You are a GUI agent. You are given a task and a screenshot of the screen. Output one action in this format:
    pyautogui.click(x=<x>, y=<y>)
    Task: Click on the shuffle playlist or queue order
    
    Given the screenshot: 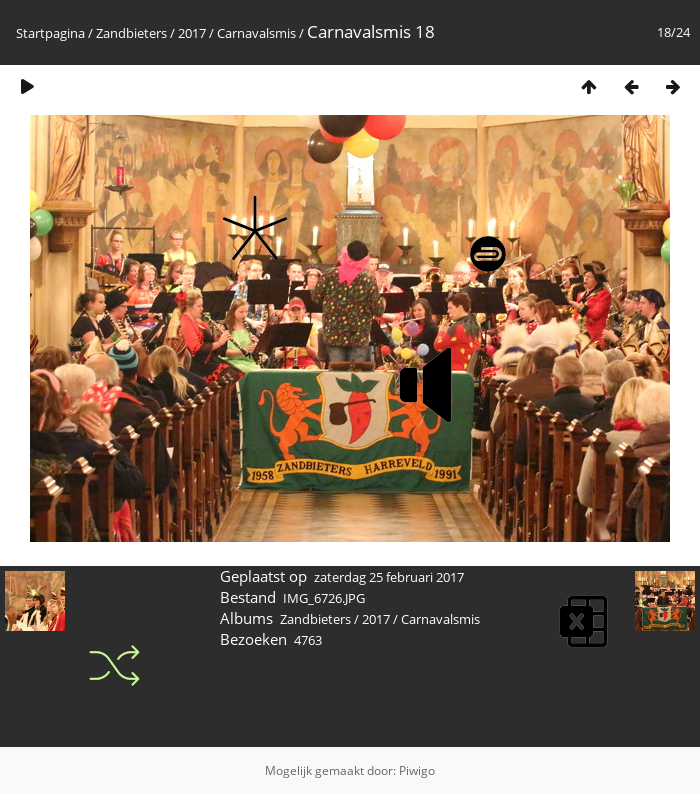 What is the action you would take?
    pyautogui.click(x=113, y=665)
    